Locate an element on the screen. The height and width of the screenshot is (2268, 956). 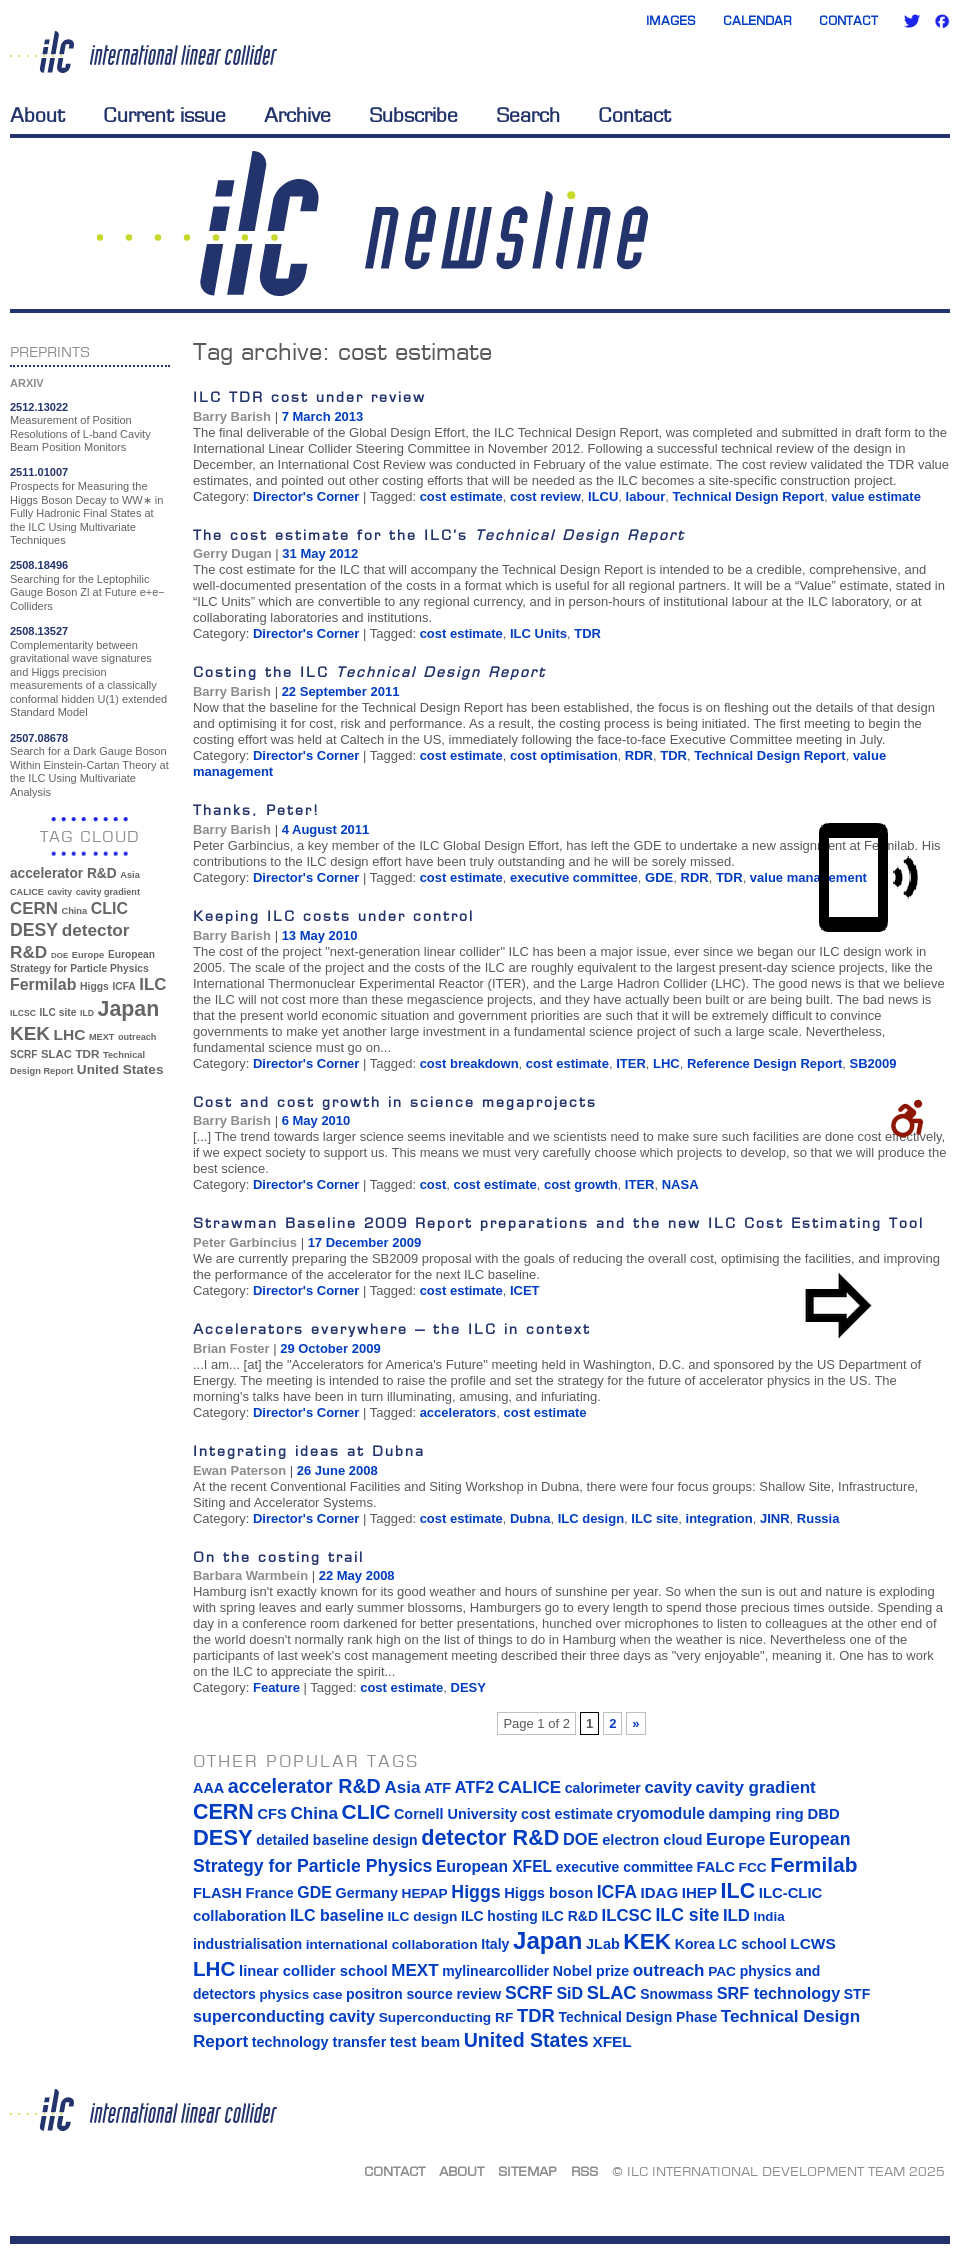
forward an email or message is located at coordinates (838, 1305).